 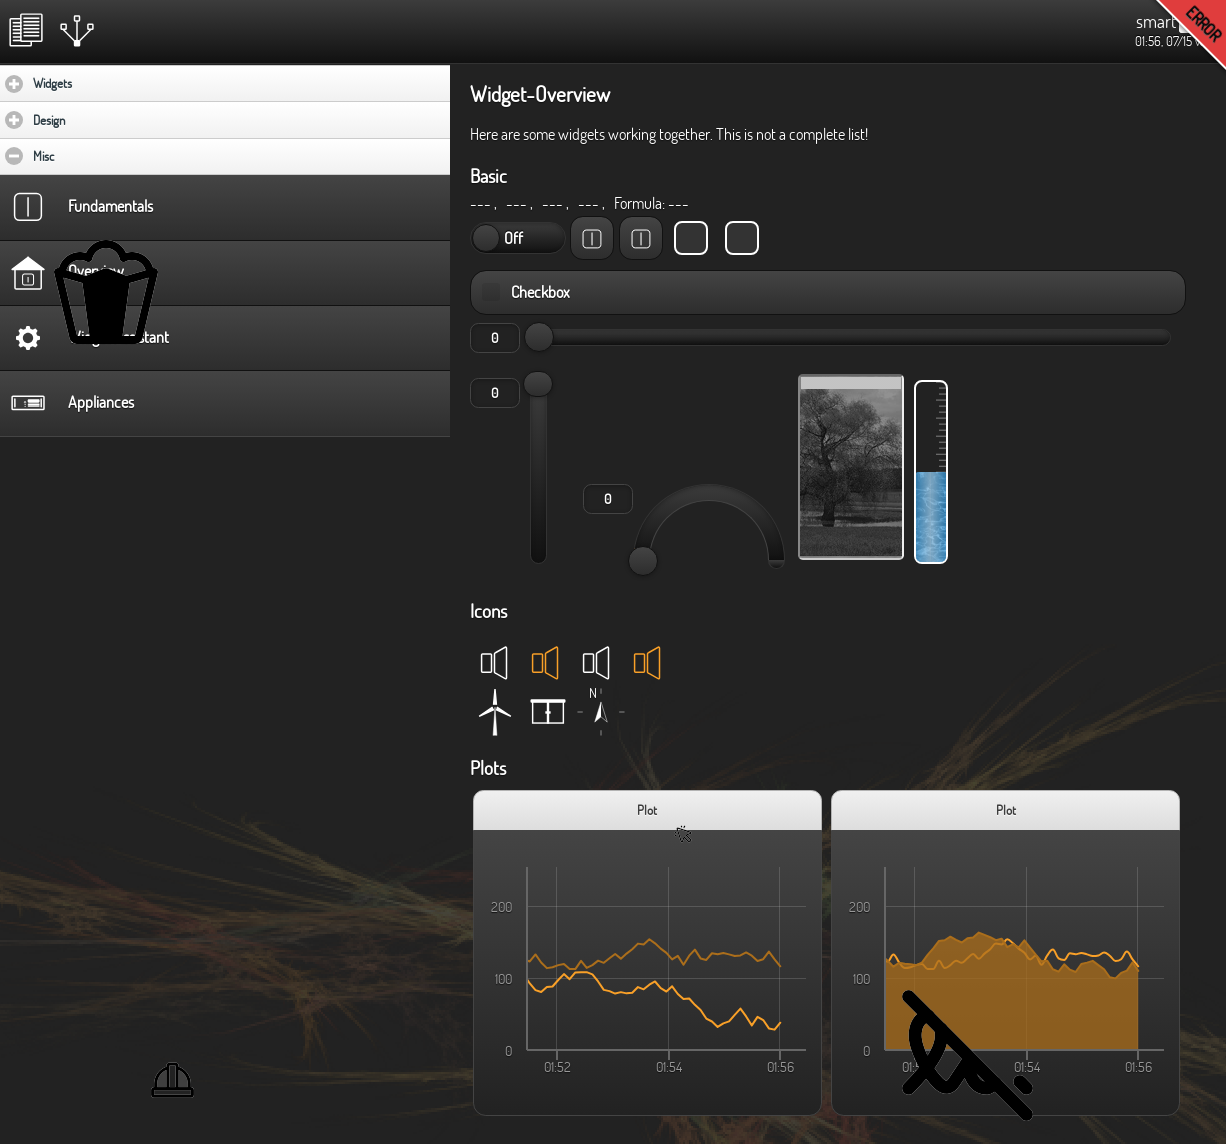 I want to click on signature feature disabled, so click(x=967, y=1055).